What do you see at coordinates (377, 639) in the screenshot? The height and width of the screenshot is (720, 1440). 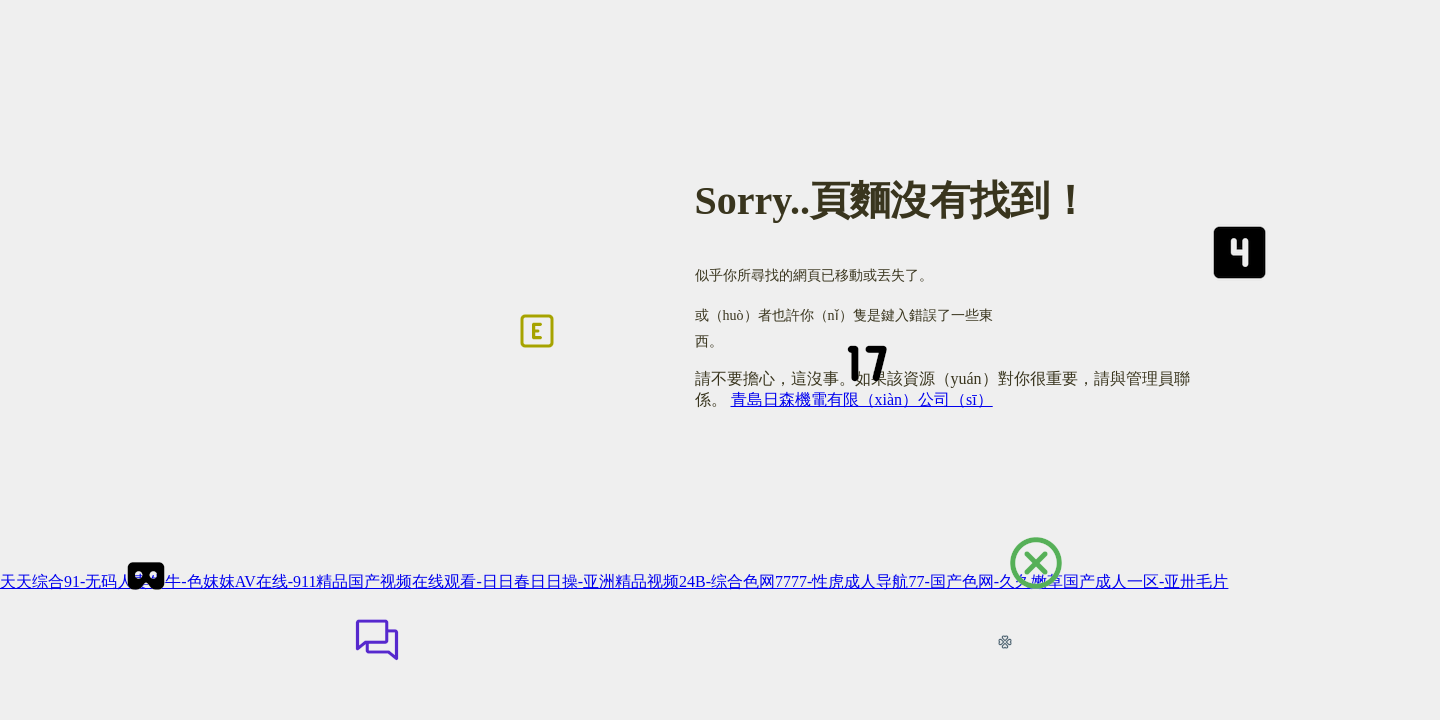 I see `open your conversations` at bounding box center [377, 639].